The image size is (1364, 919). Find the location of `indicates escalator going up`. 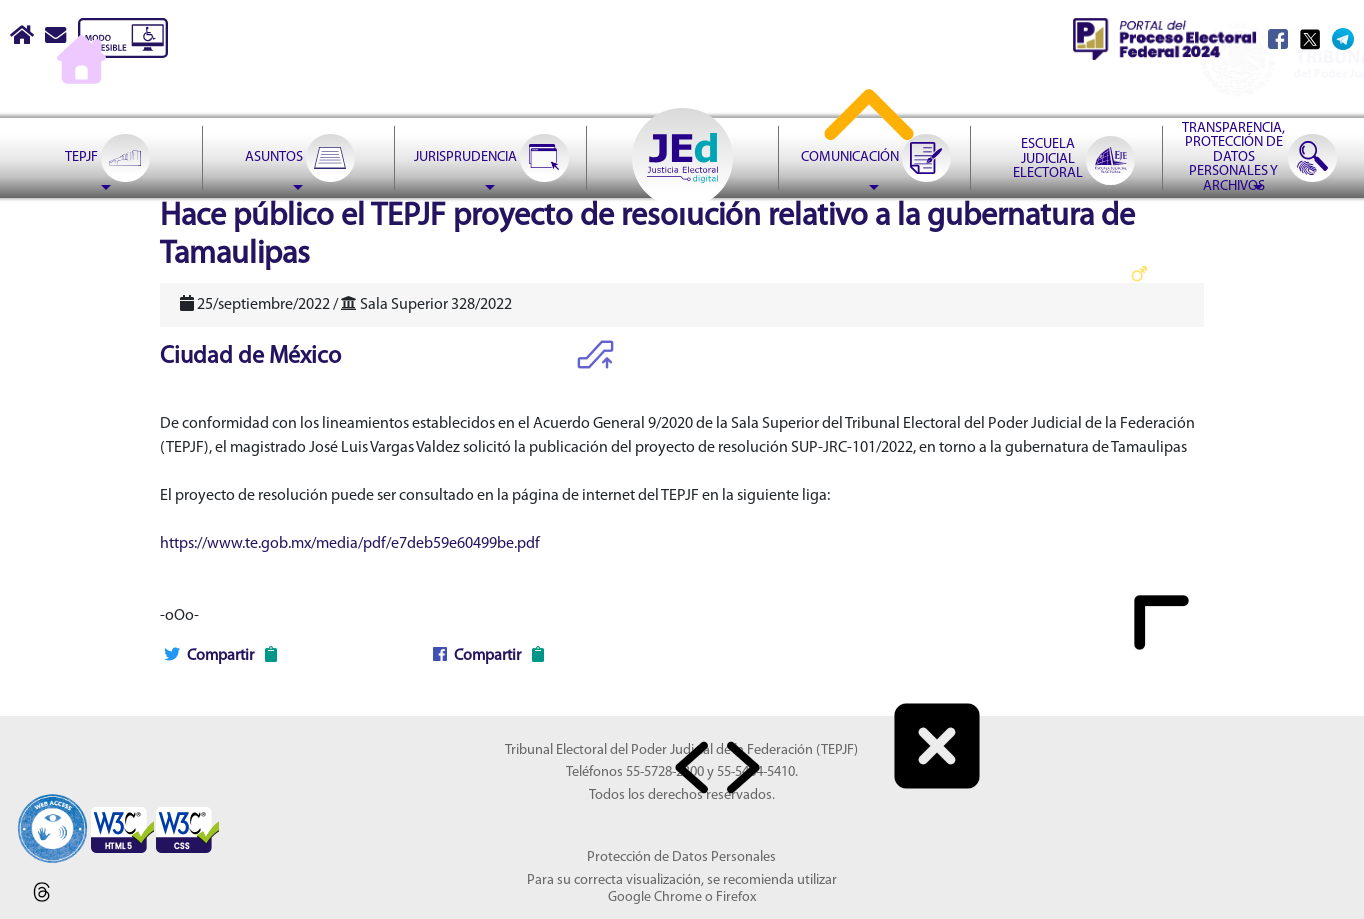

indicates escalator going up is located at coordinates (595, 354).